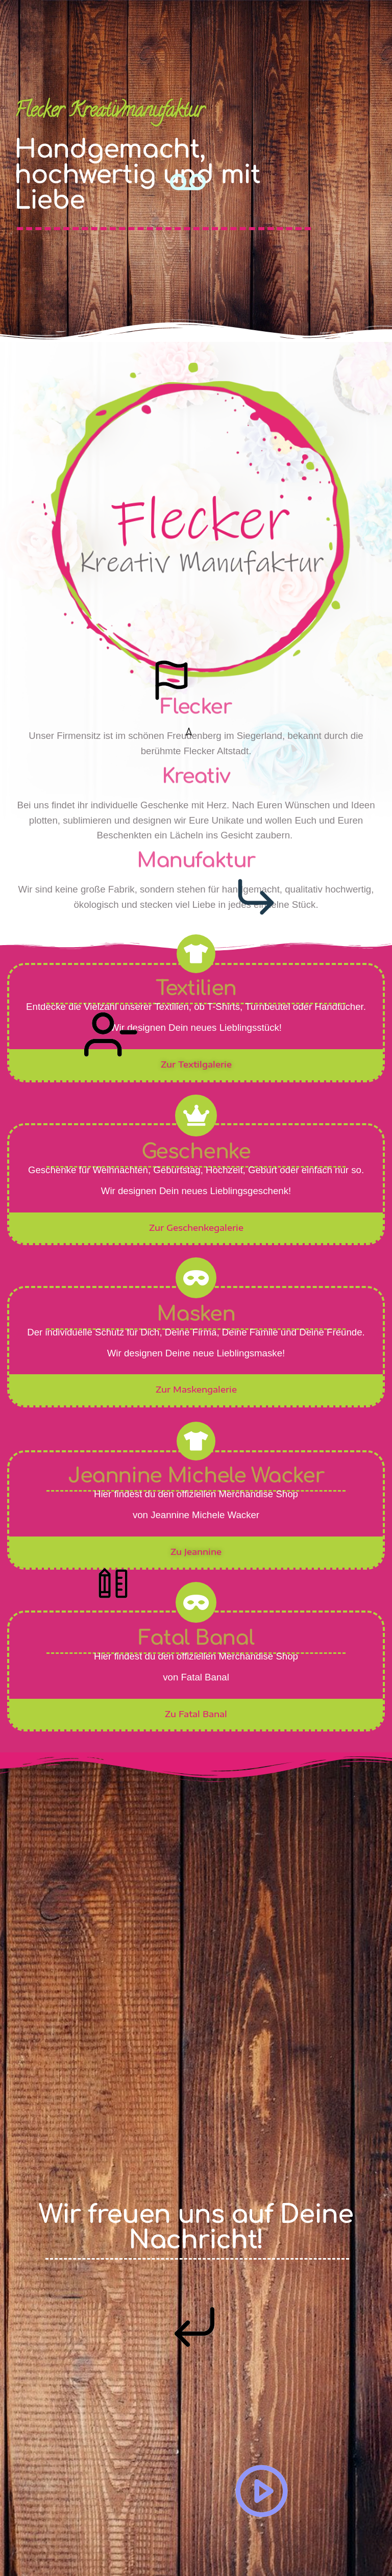 The height and width of the screenshot is (2576, 392). I want to click on access voicemail messages, so click(188, 183).